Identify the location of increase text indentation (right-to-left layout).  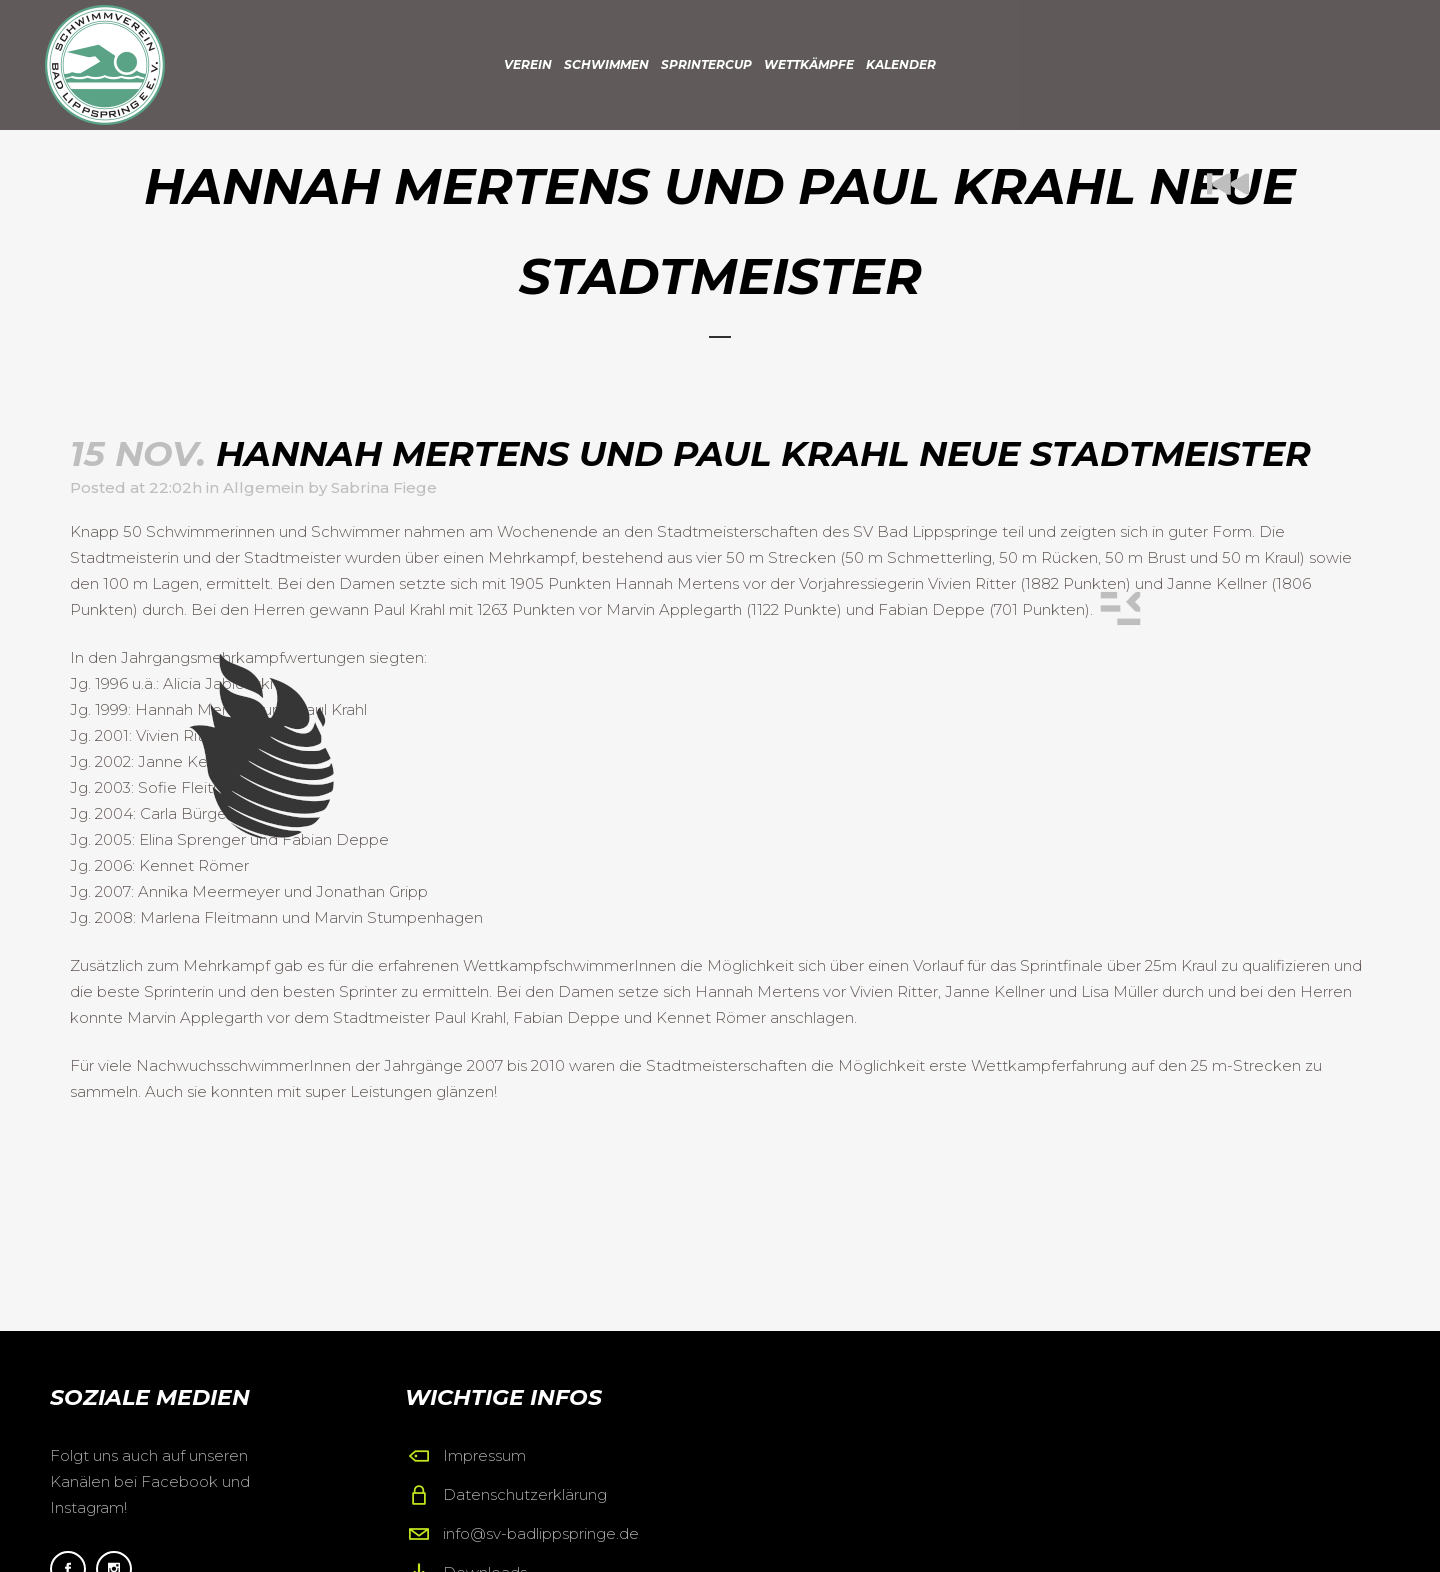
(1120, 608).